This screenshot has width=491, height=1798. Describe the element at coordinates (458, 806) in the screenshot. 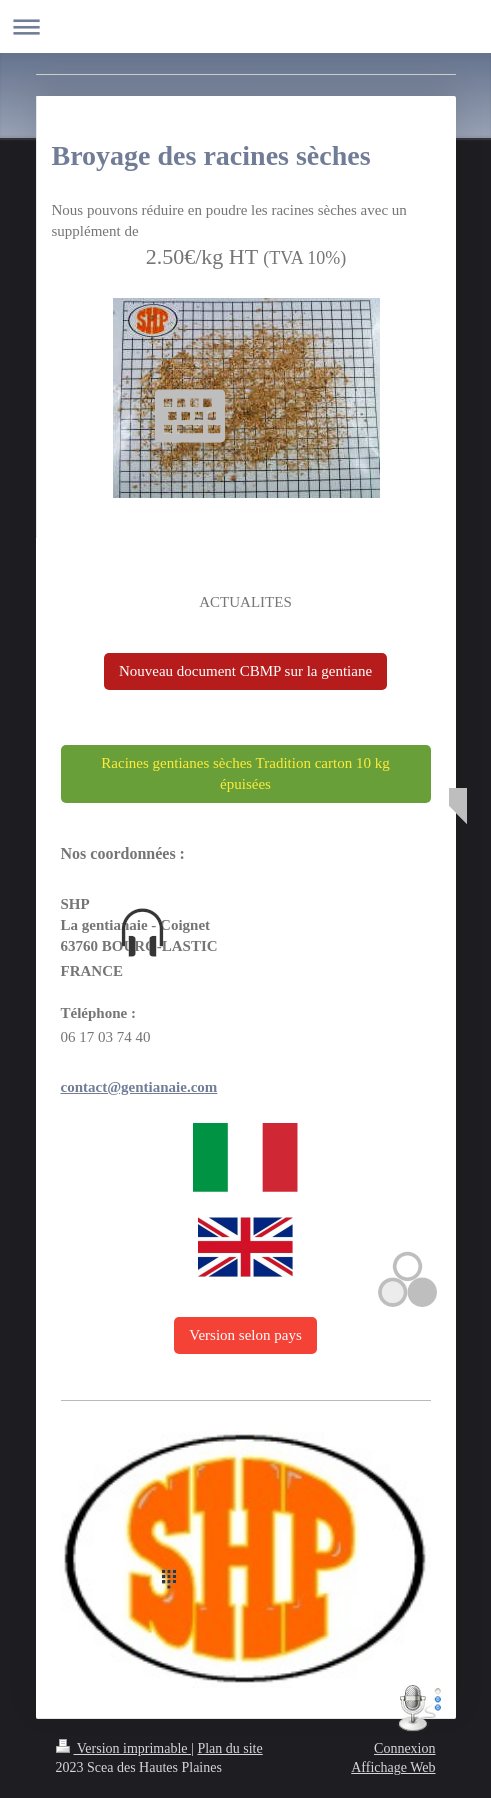

I see `move selection cursor to end of text (right-to-left mode)` at that location.